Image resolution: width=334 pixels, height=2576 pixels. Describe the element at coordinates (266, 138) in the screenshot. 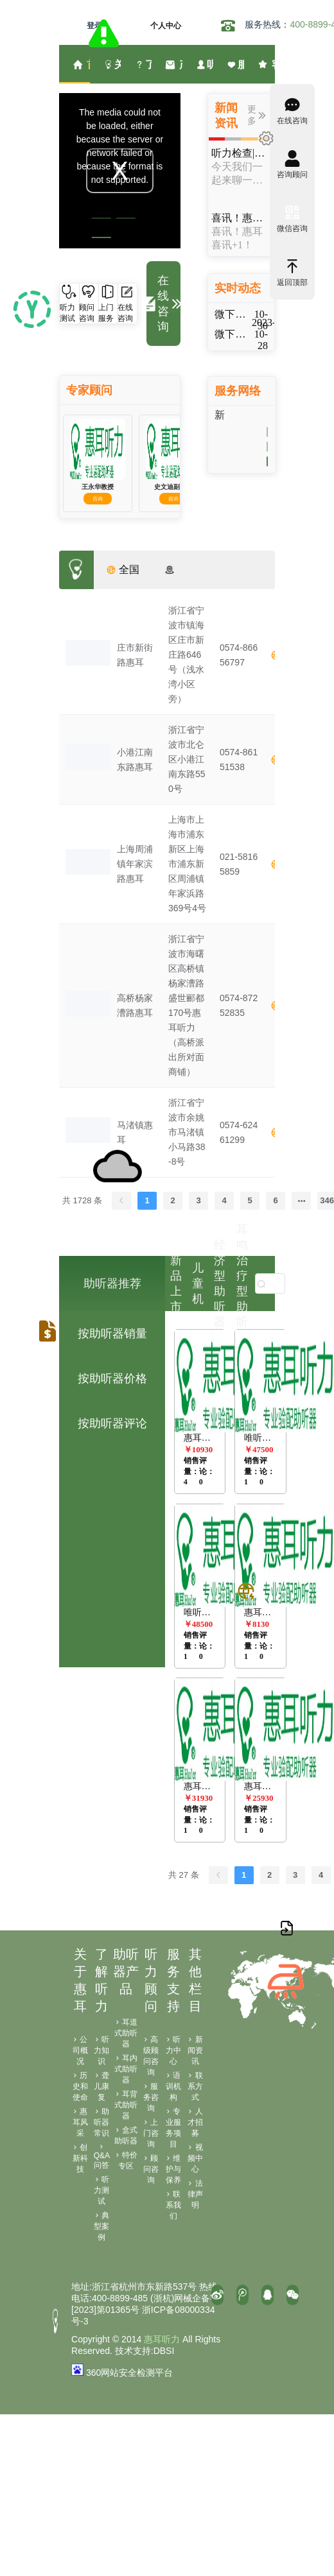

I see `open settings` at that location.